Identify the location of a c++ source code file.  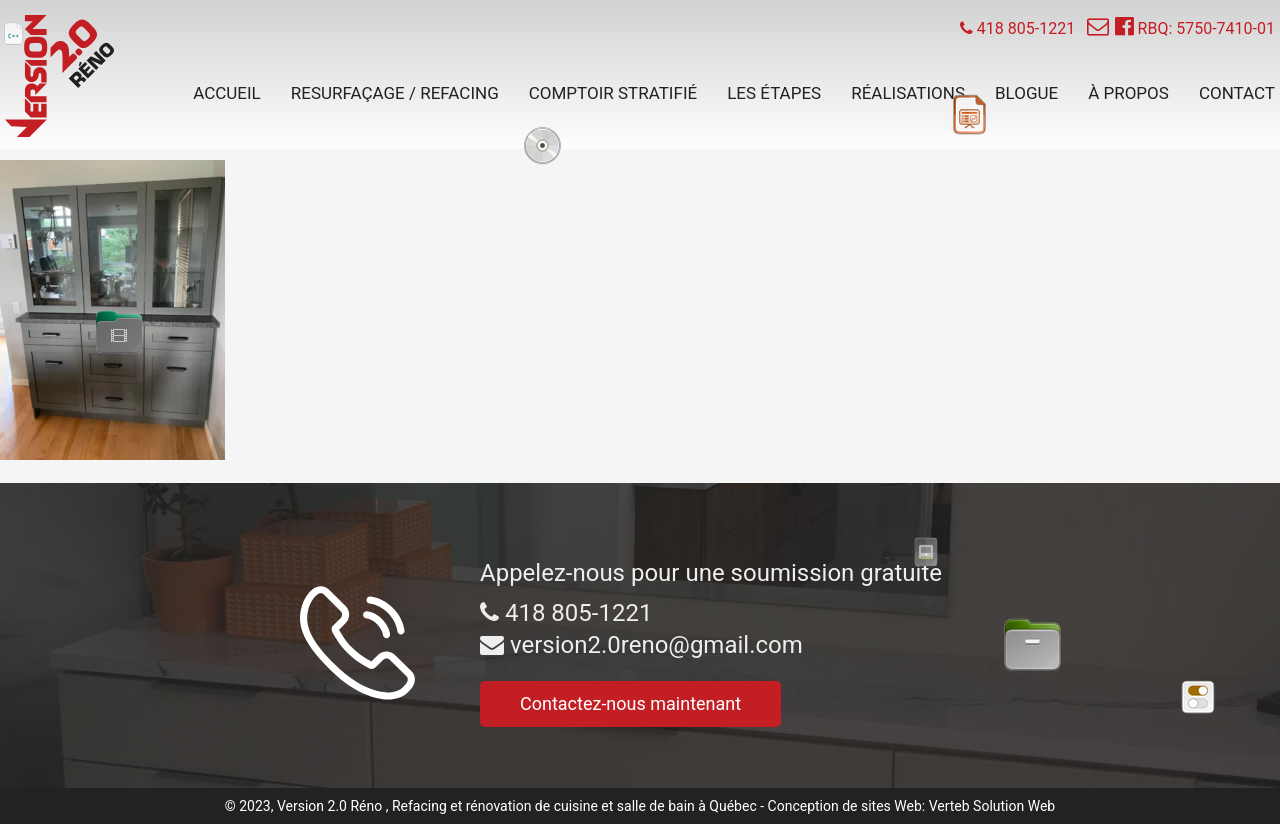
(13, 33).